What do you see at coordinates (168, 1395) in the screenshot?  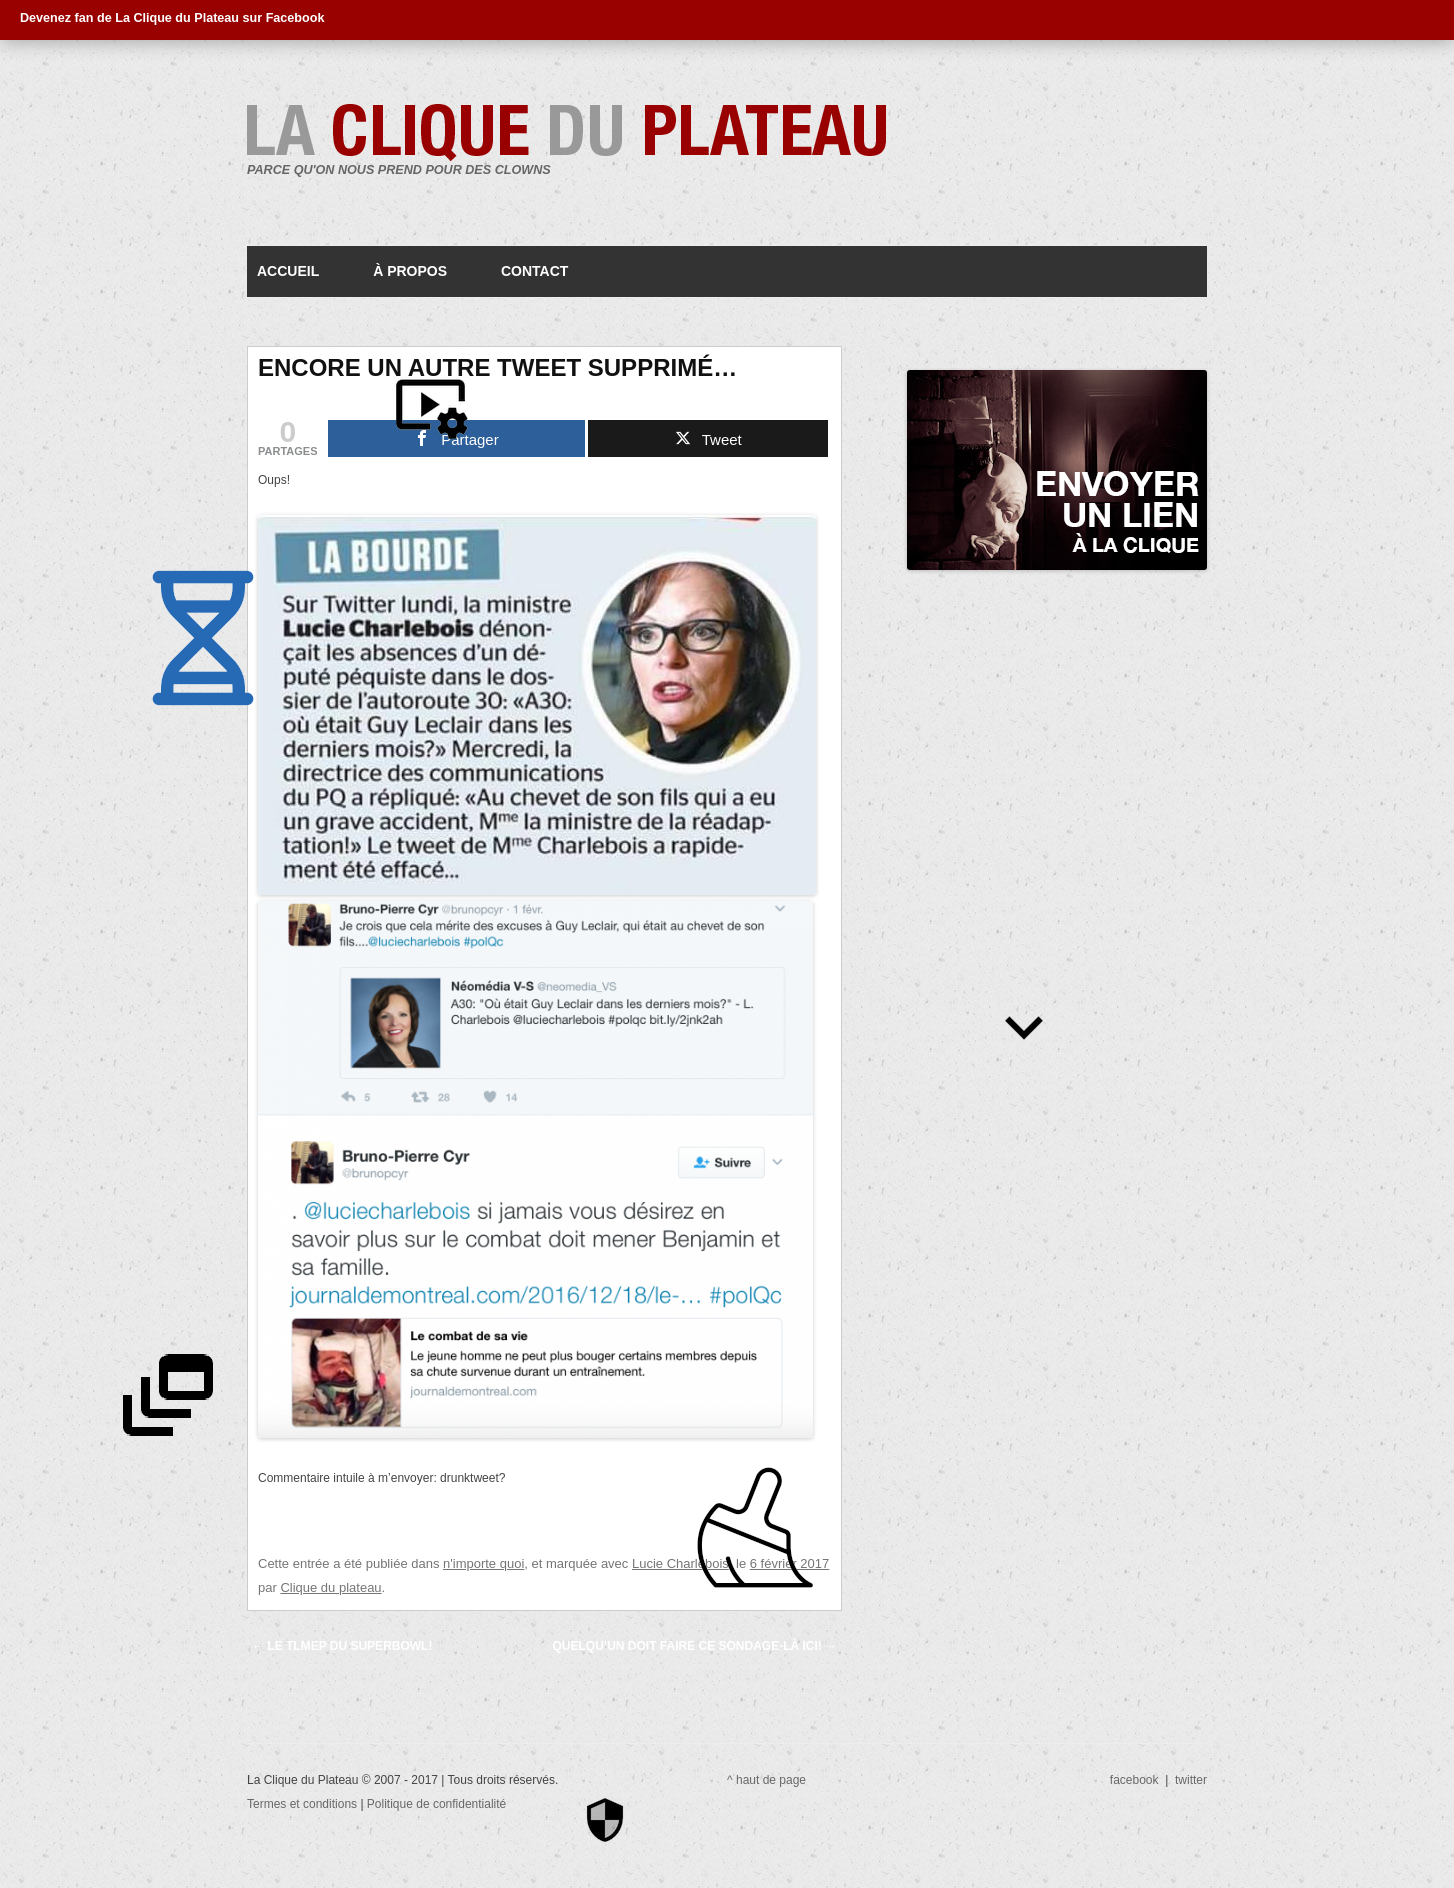 I see `view dynamic or stacked content feed` at bounding box center [168, 1395].